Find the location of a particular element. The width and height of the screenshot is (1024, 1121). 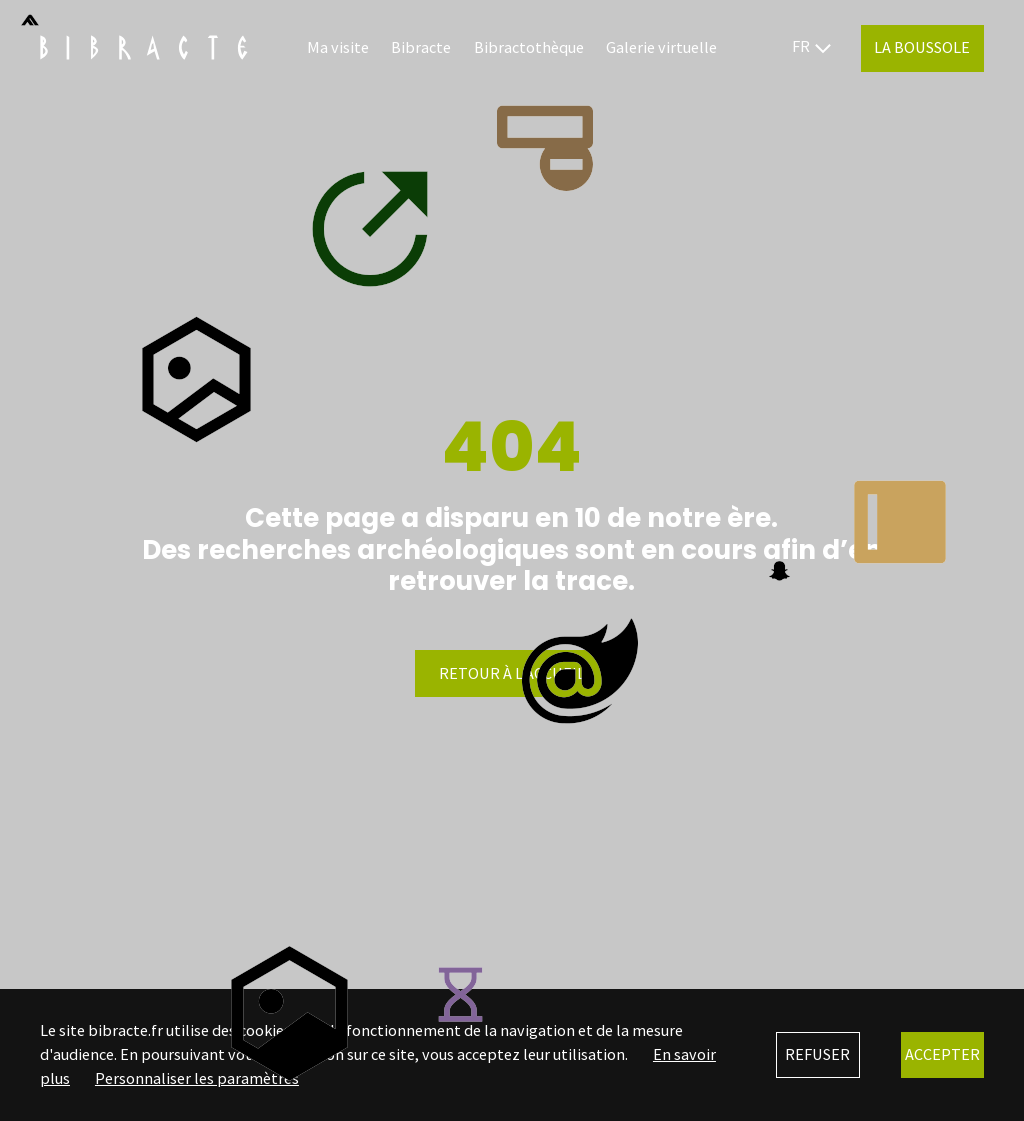

delete a row from a table or spreadsheet is located at coordinates (545, 143).